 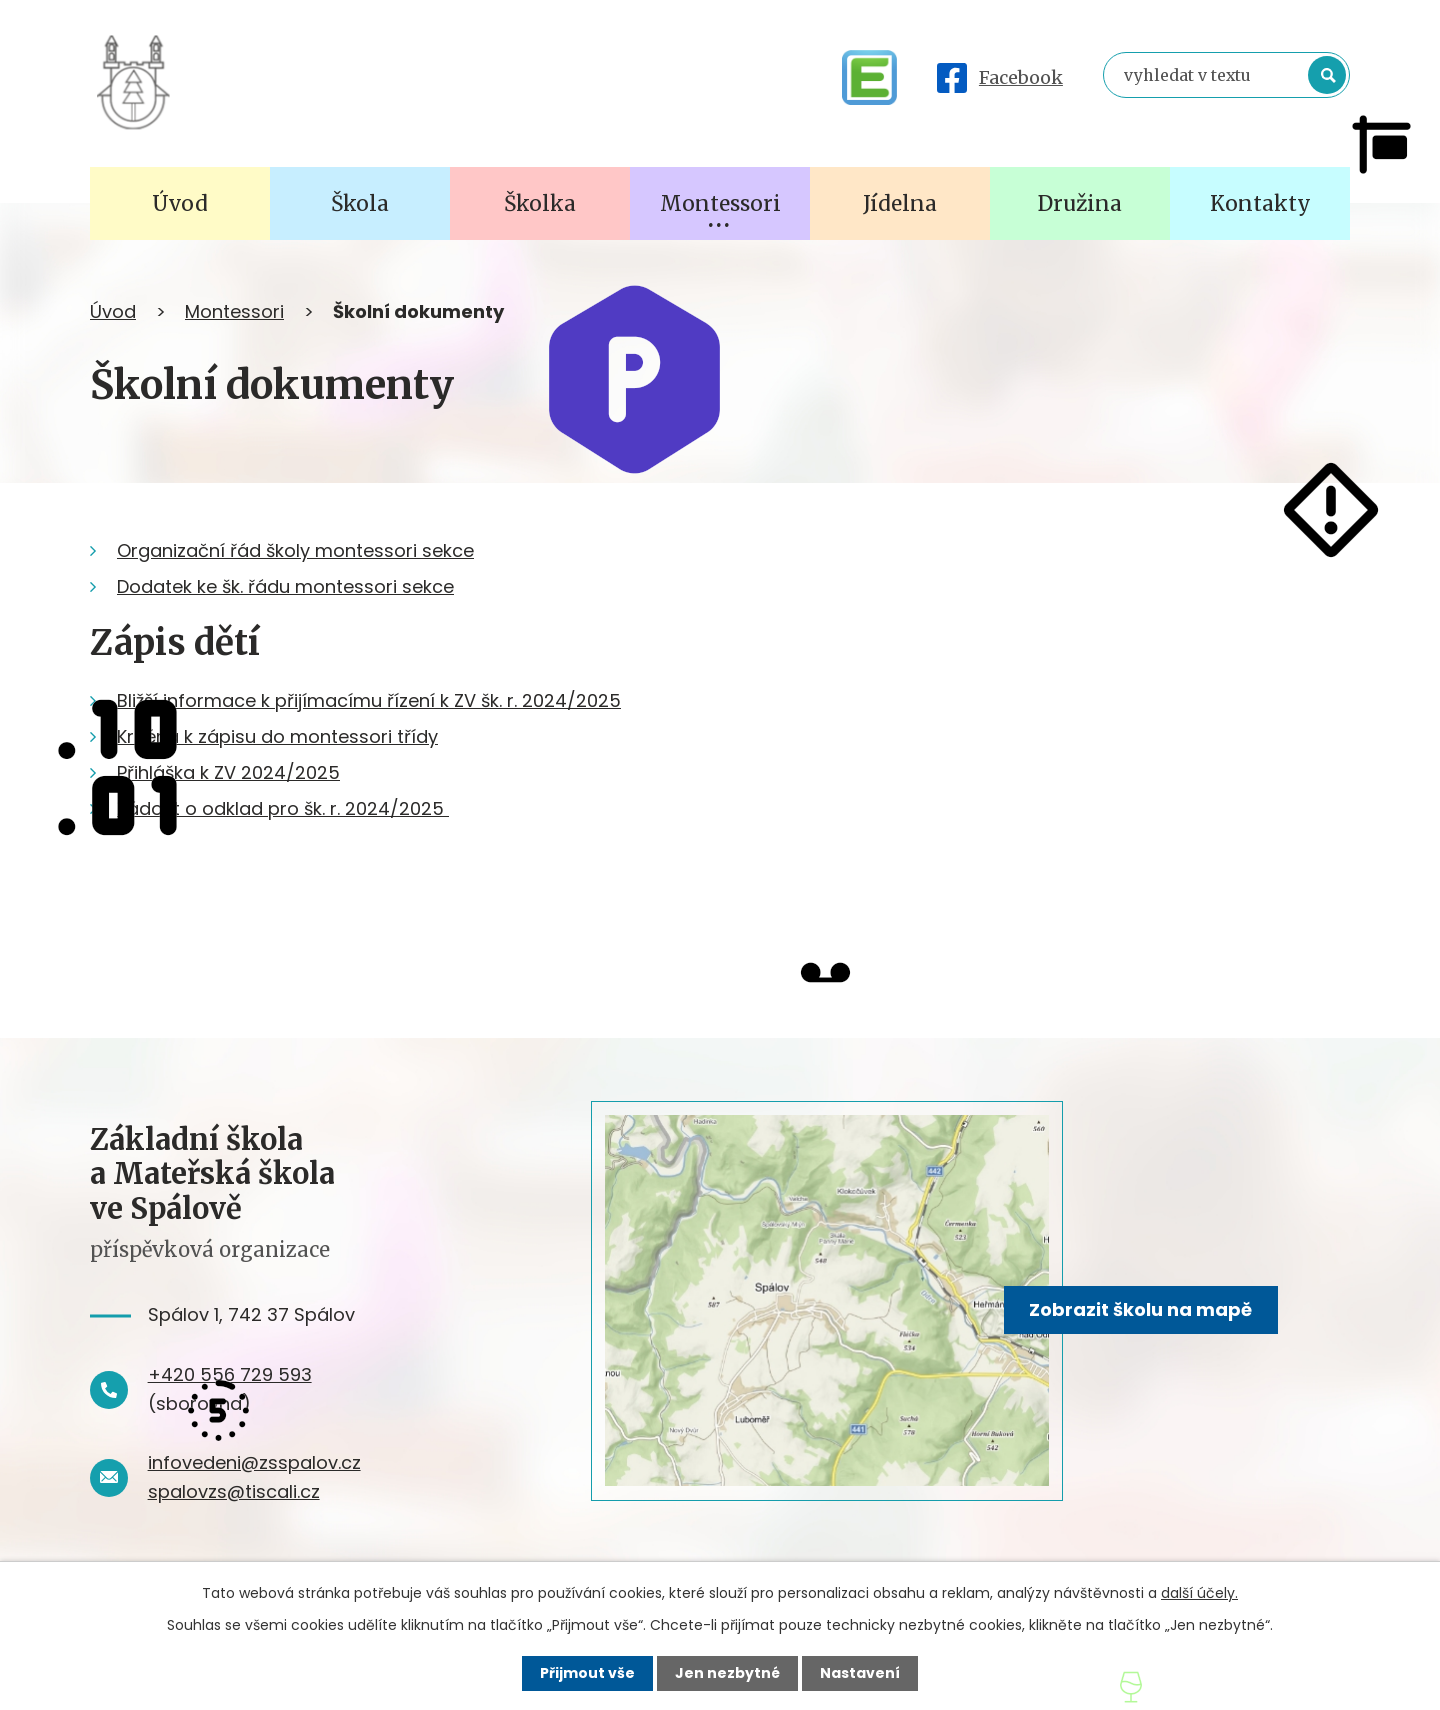 I want to click on view or access binary/raw data, so click(x=117, y=767).